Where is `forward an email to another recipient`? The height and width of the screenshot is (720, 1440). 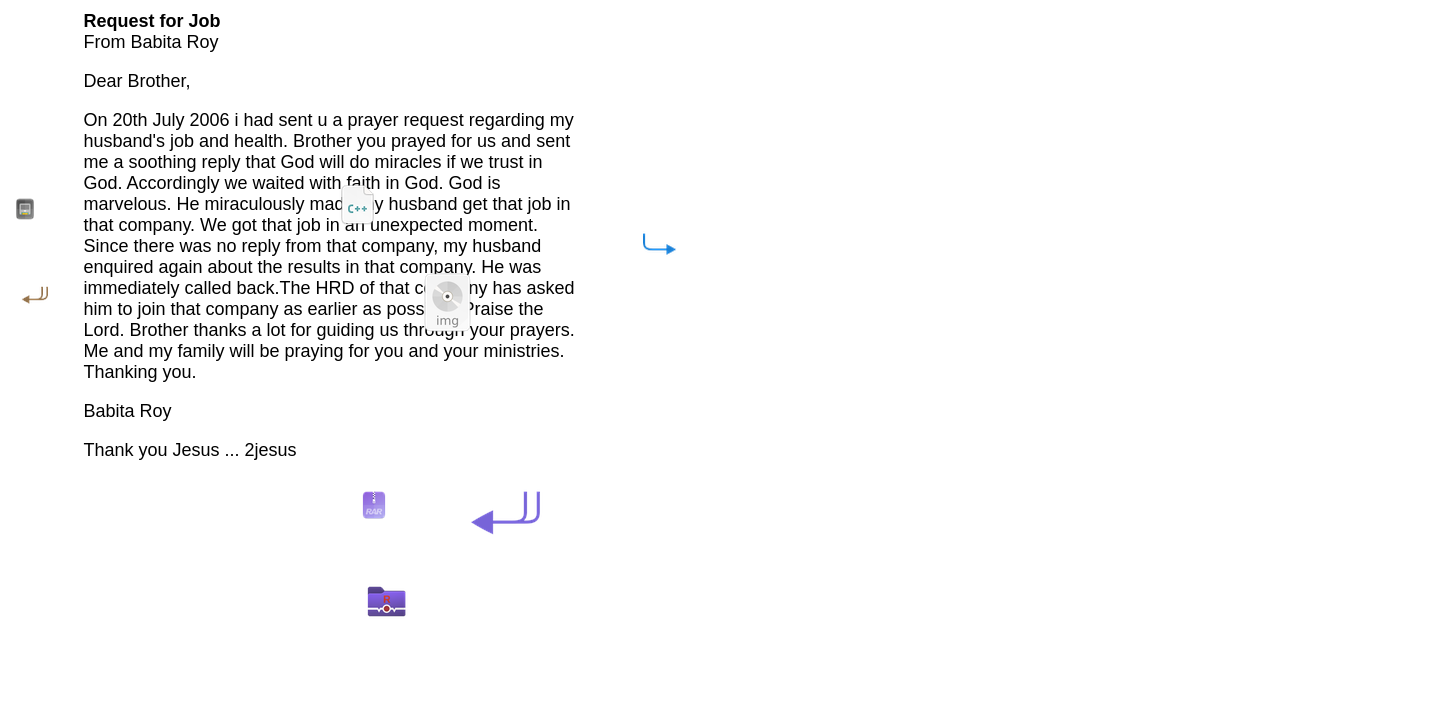
forward an email to another recipient is located at coordinates (660, 242).